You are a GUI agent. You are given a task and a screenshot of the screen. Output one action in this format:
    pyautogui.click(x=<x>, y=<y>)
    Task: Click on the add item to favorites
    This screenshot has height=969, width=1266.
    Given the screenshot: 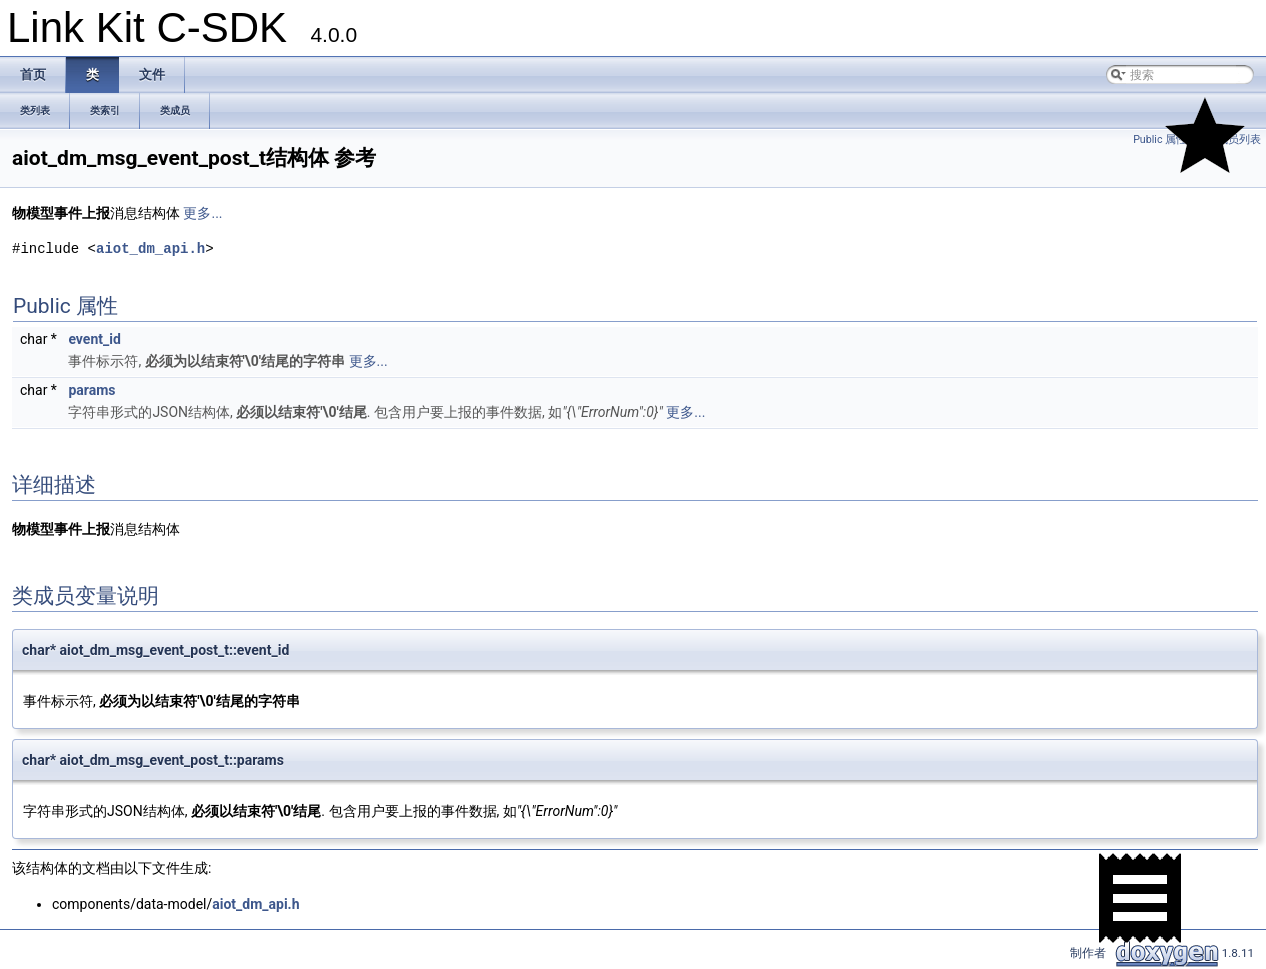 What is the action you would take?
    pyautogui.click(x=1205, y=137)
    